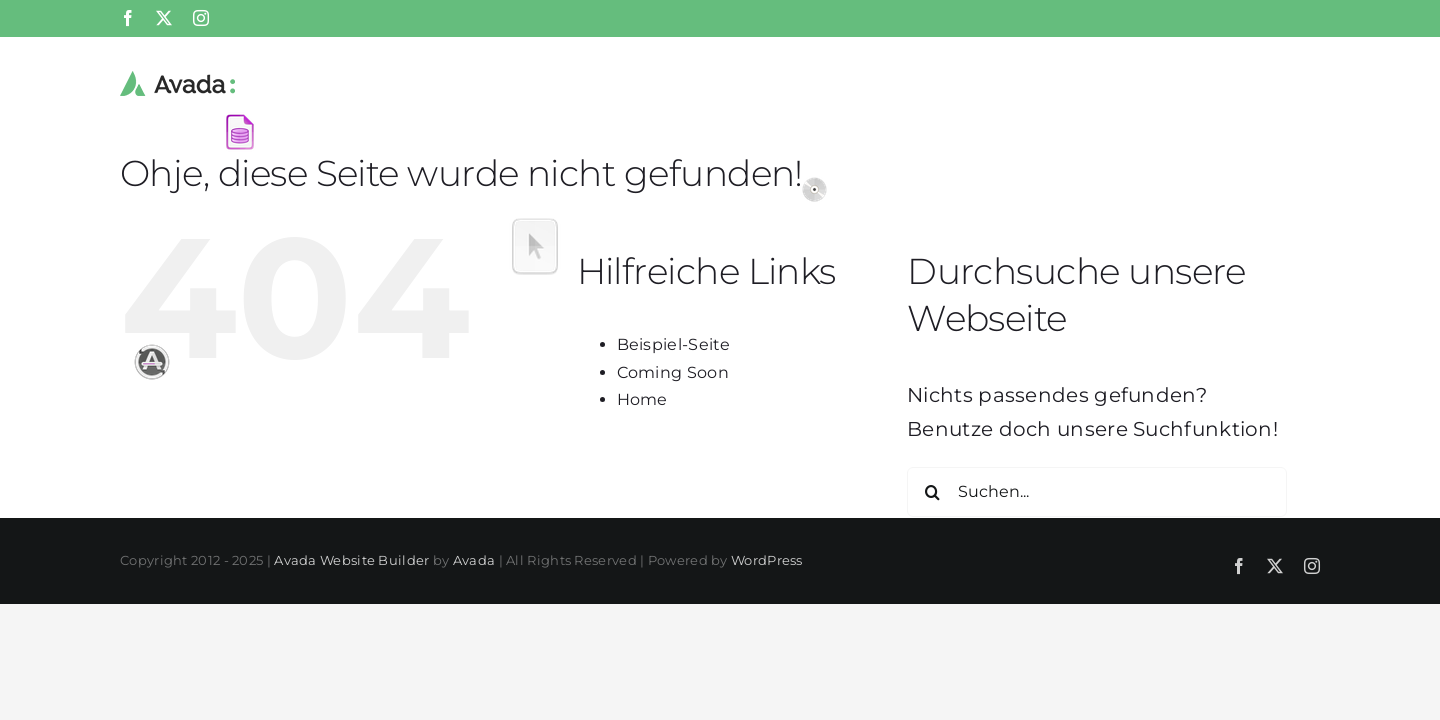  I want to click on libreoffice base database file, so click(240, 132).